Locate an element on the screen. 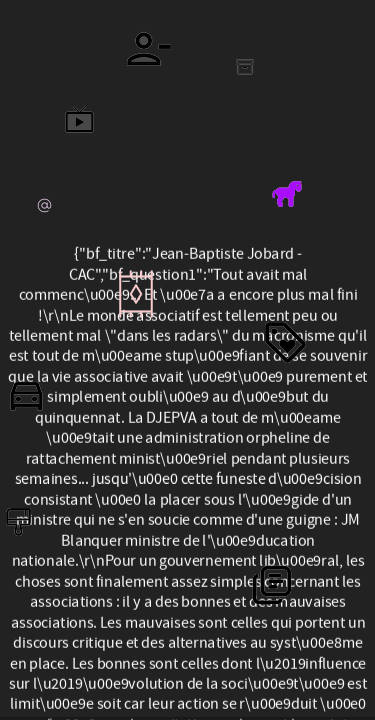  get driving directions is located at coordinates (26, 394).